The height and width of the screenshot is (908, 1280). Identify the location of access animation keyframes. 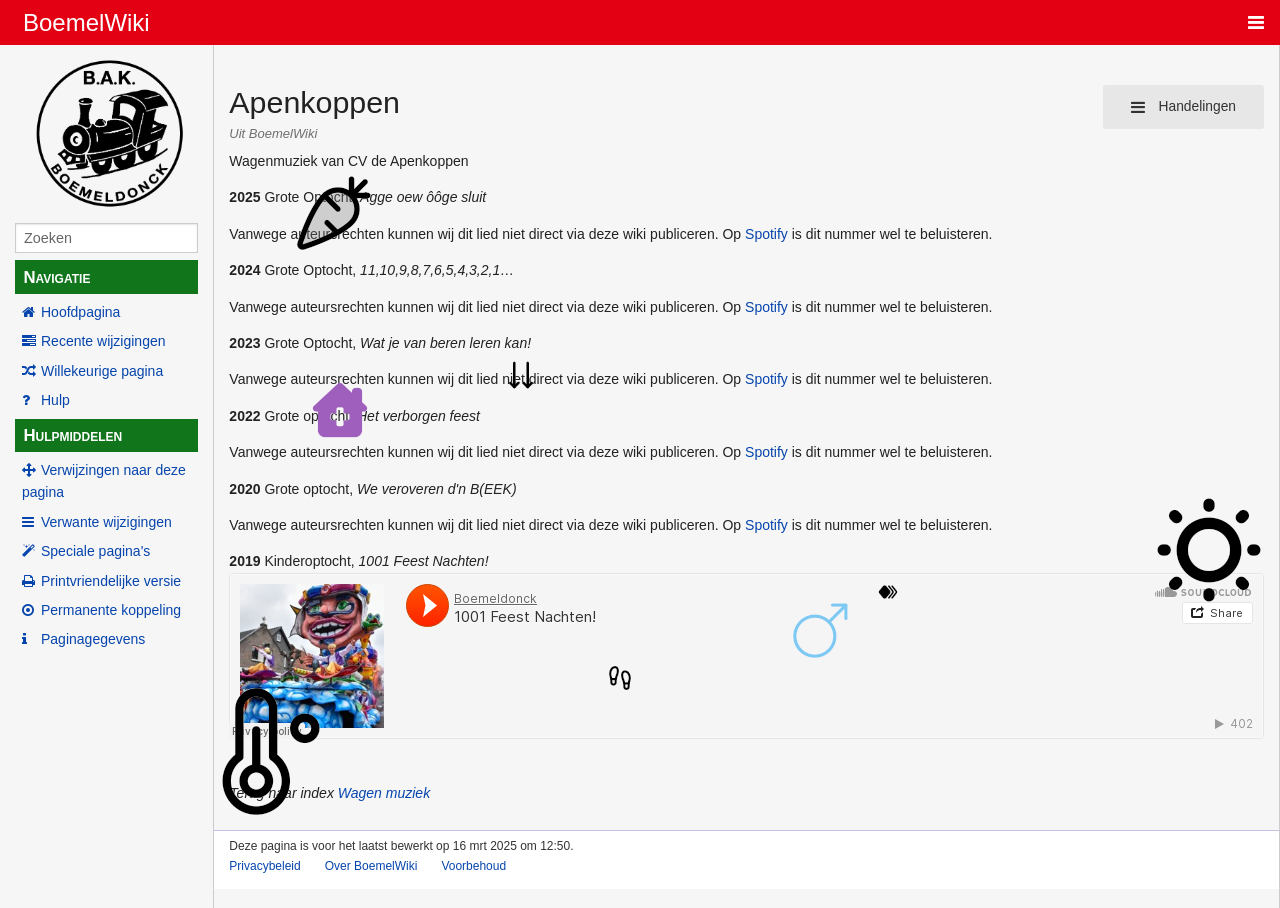
(888, 592).